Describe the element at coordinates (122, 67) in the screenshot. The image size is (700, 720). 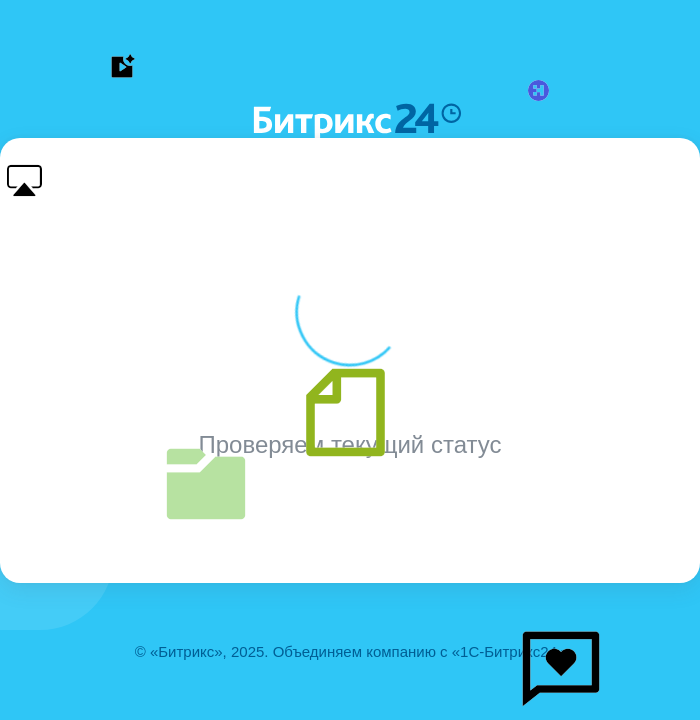
I see `access AI-powered video editing tools` at that location.